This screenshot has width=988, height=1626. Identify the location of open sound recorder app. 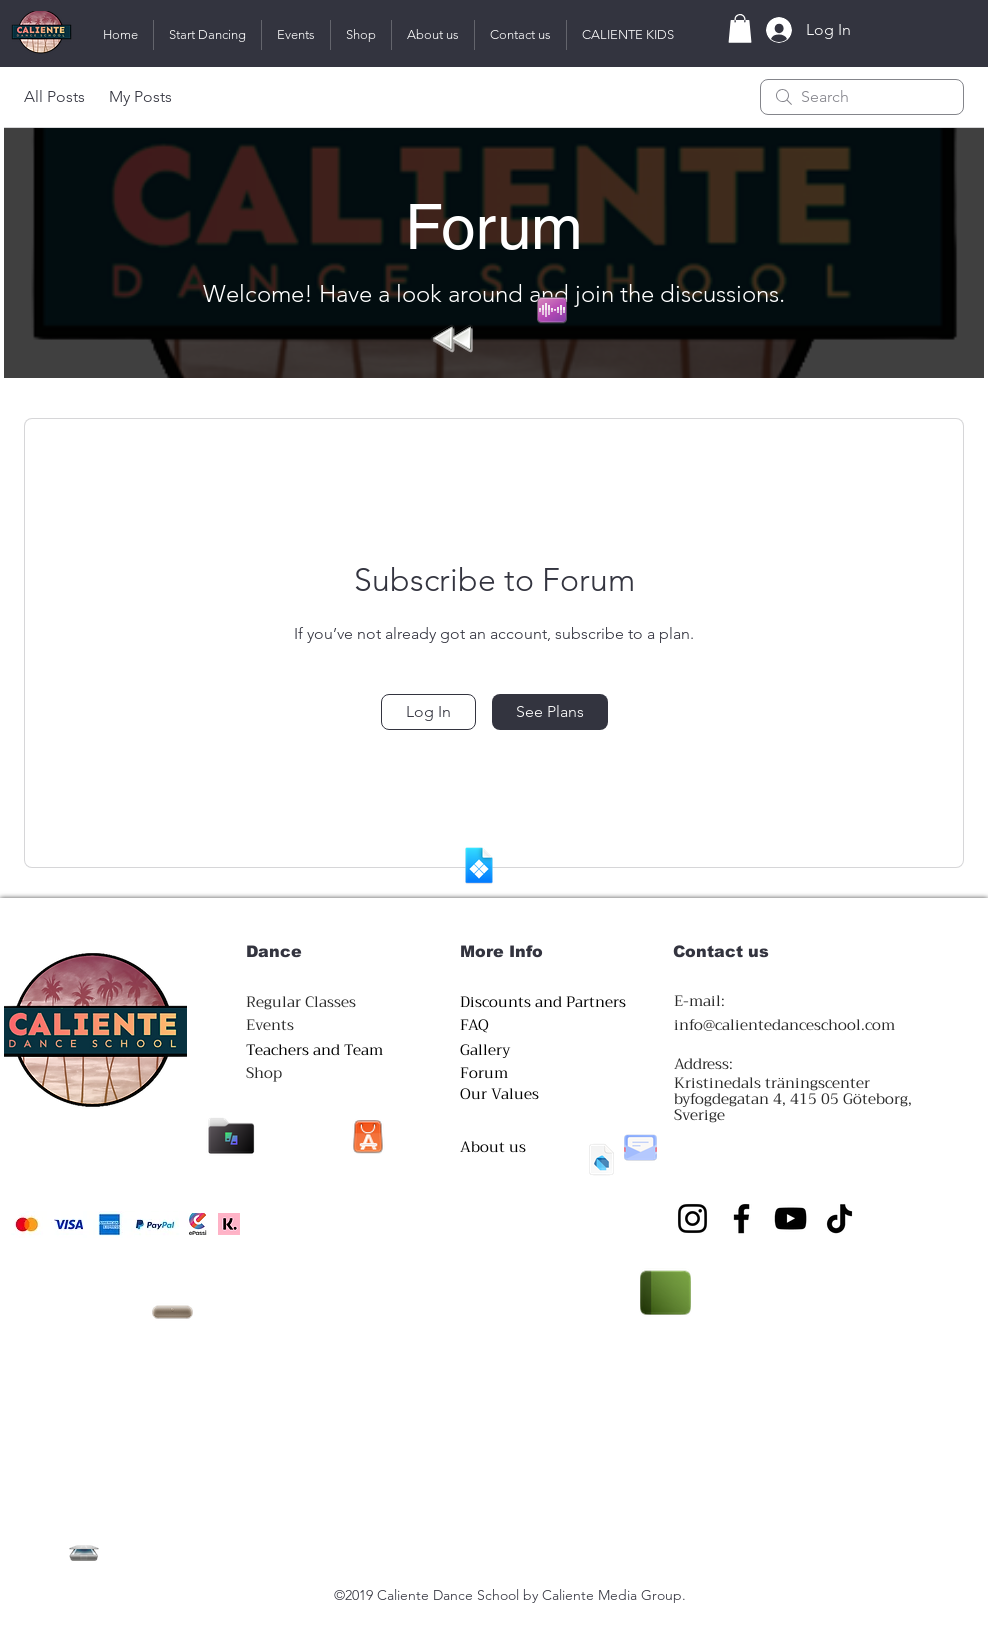
(552, 310).